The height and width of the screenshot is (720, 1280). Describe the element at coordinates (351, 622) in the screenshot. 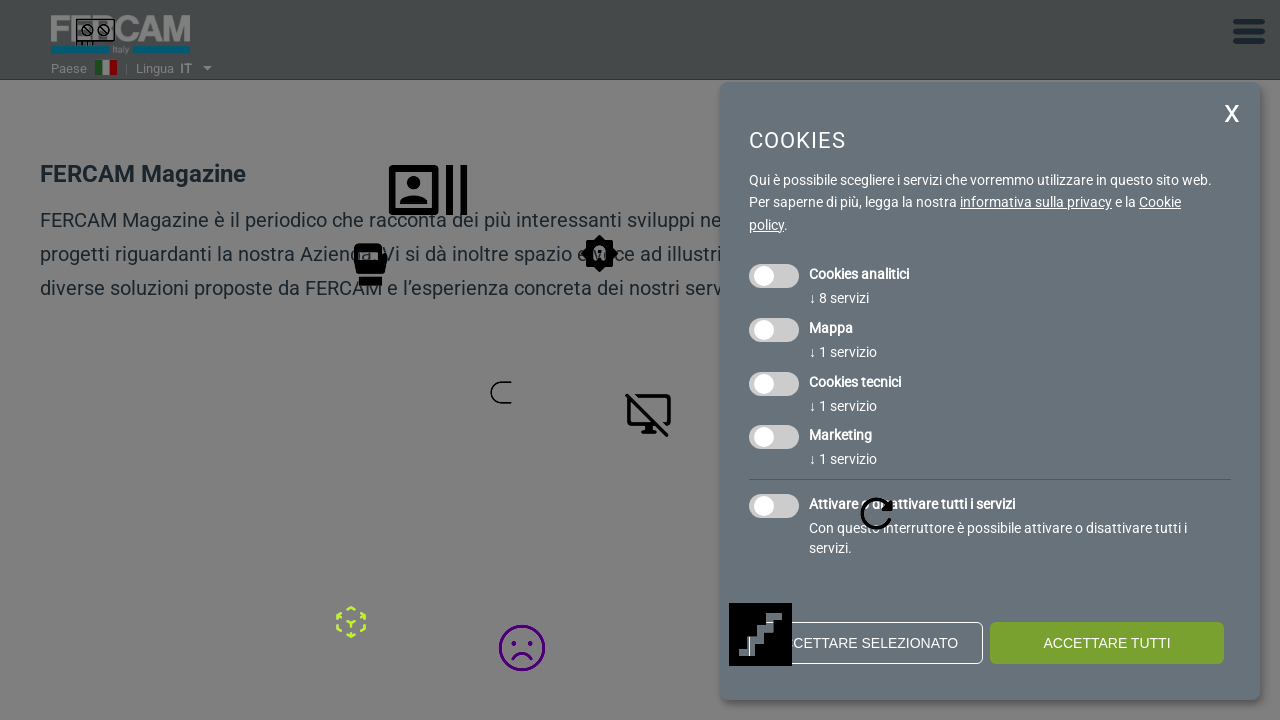

I see `view 3D model or object` at that location.